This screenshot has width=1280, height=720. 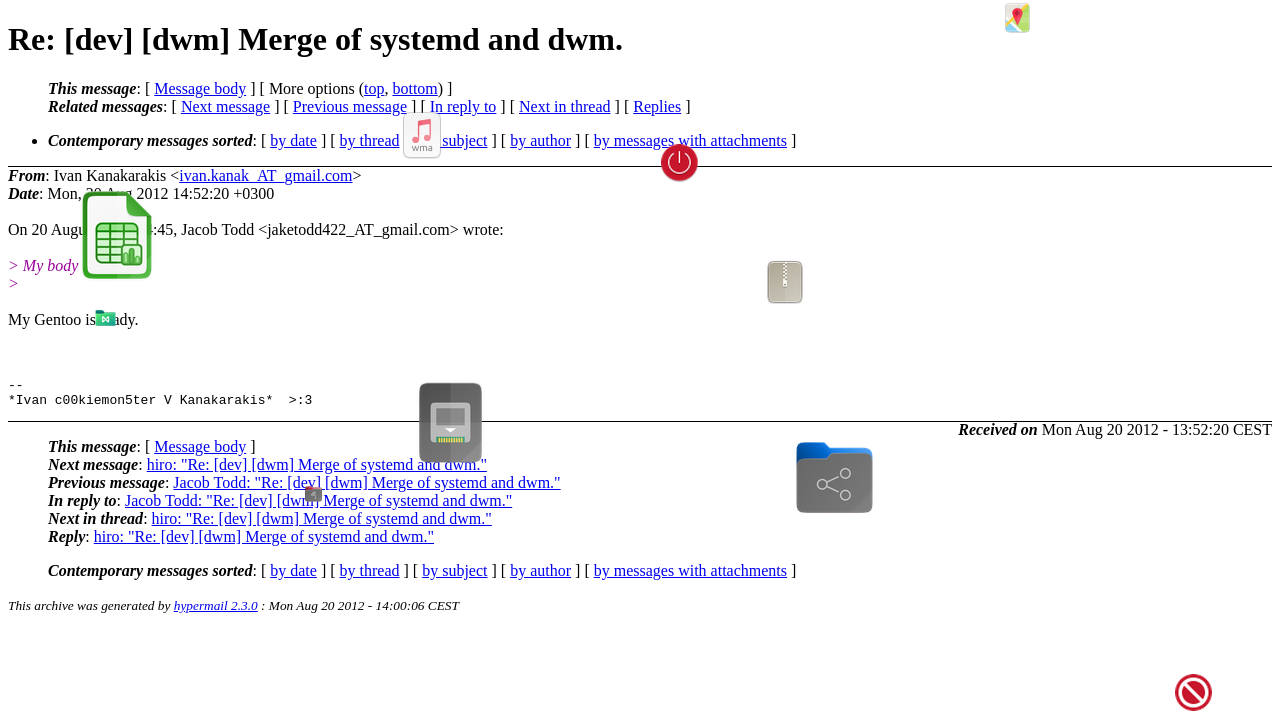 I want to click on folder synced with insync cloud service, so click(x=313, y=493).